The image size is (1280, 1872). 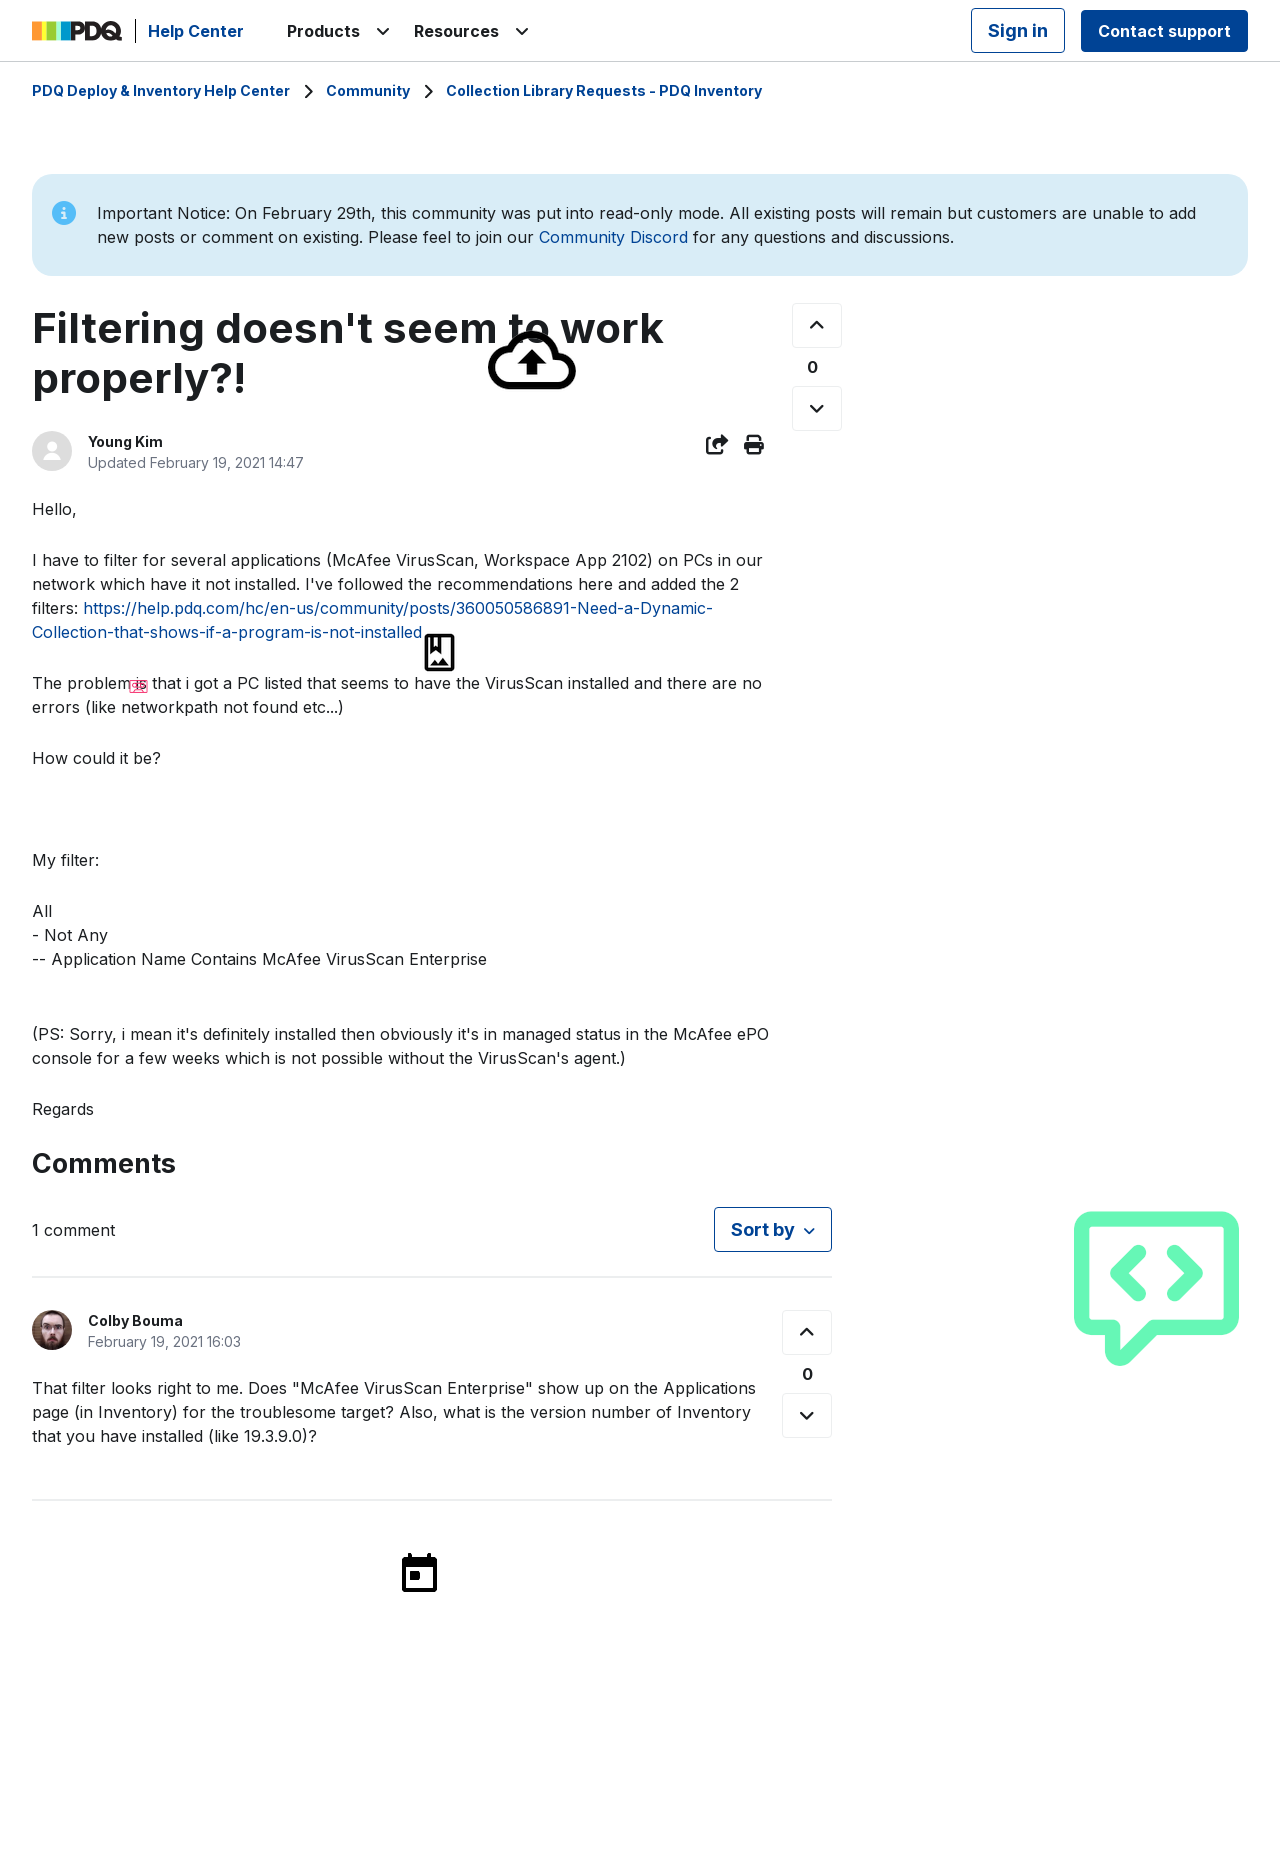 I want to click on view today's date or events, so click(x=419, y=1574).